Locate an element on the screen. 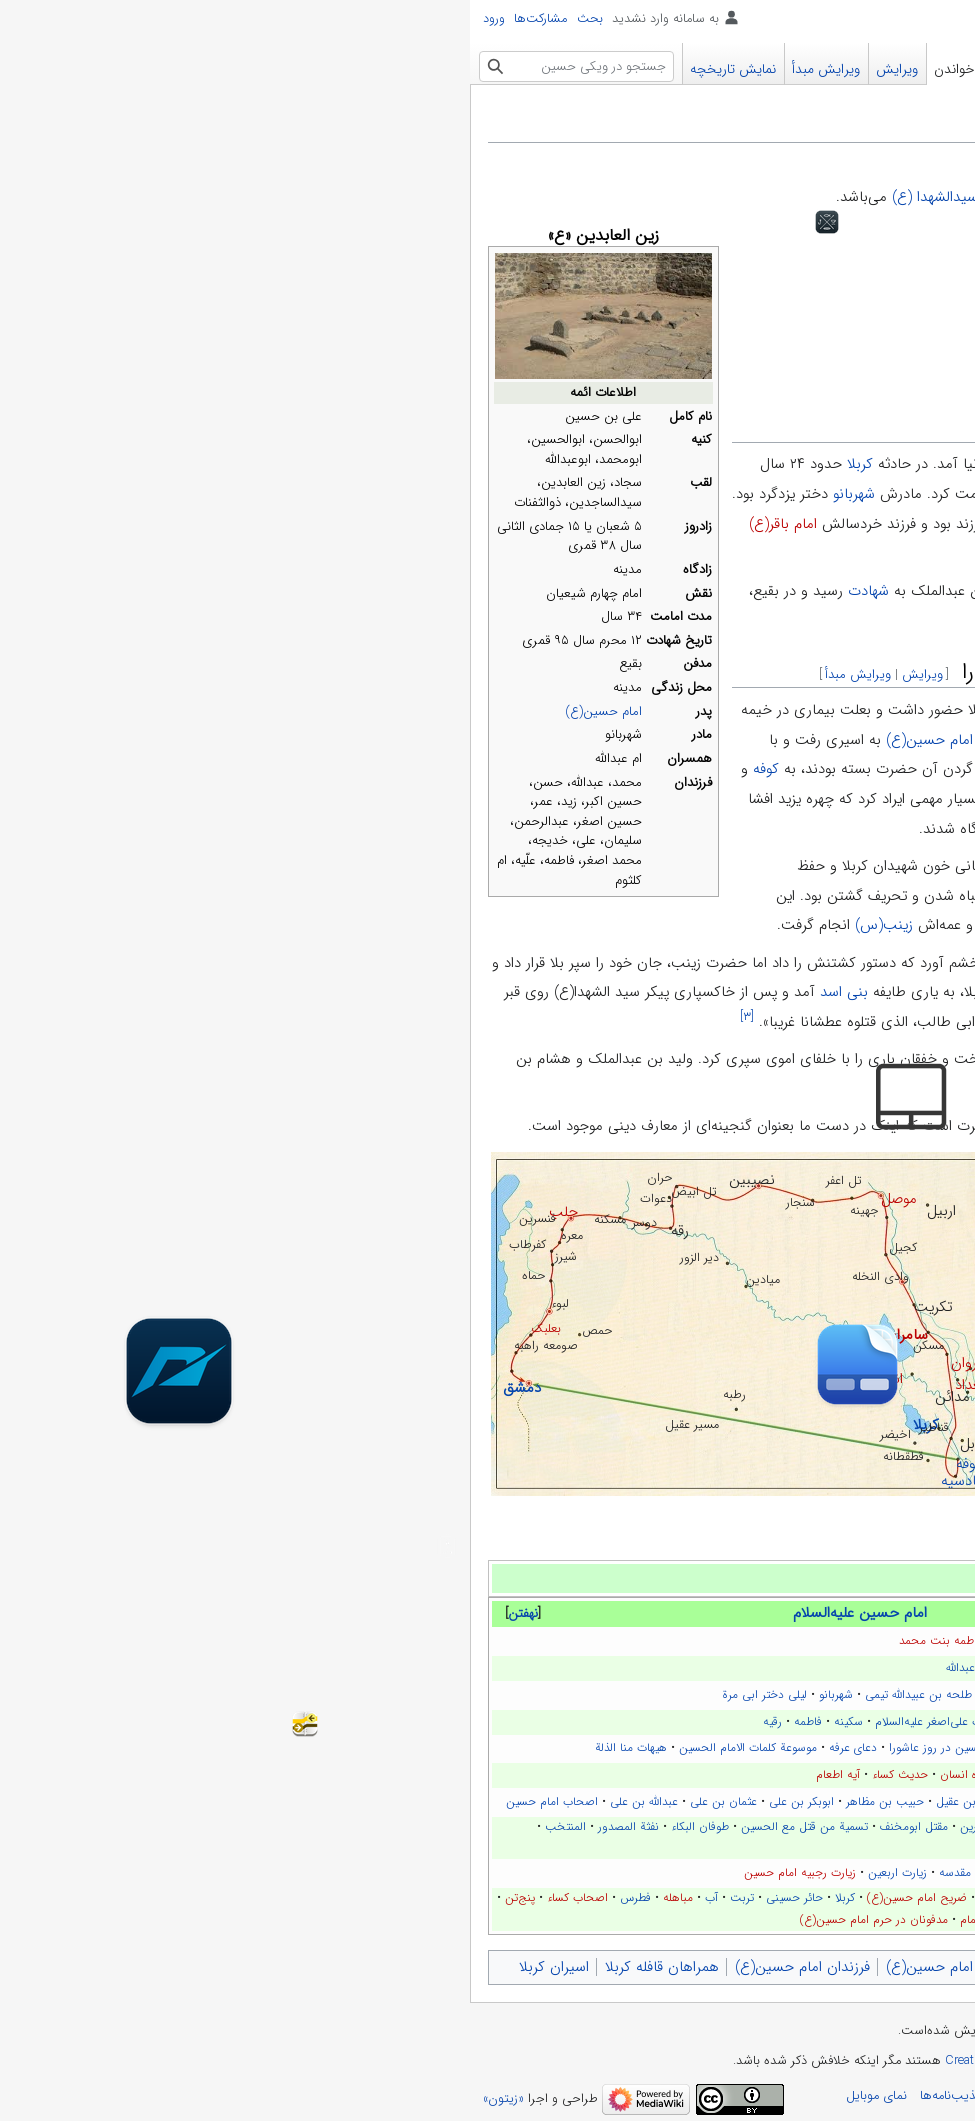 This screenshot has width=975, height=2121. launch fishing planet game is located at coordinates (827, 222).